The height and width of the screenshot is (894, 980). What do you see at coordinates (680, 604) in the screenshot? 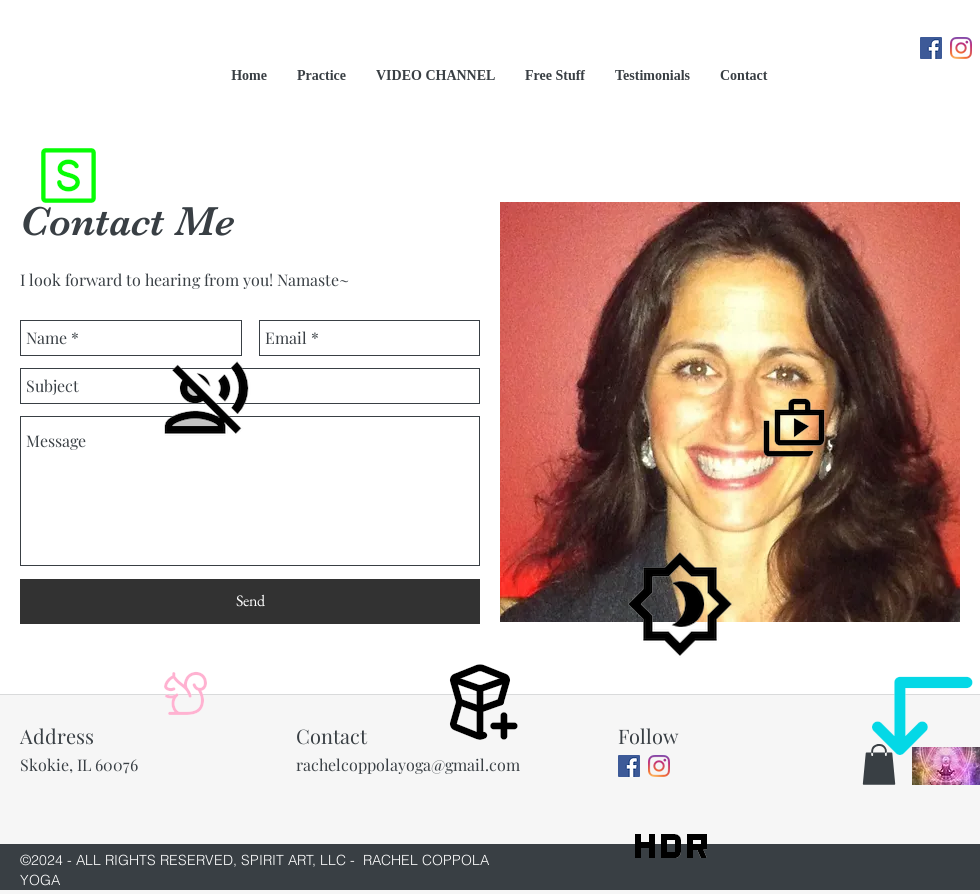
I see `toggle dark mode or night theme` at bounding box center [680, 604].